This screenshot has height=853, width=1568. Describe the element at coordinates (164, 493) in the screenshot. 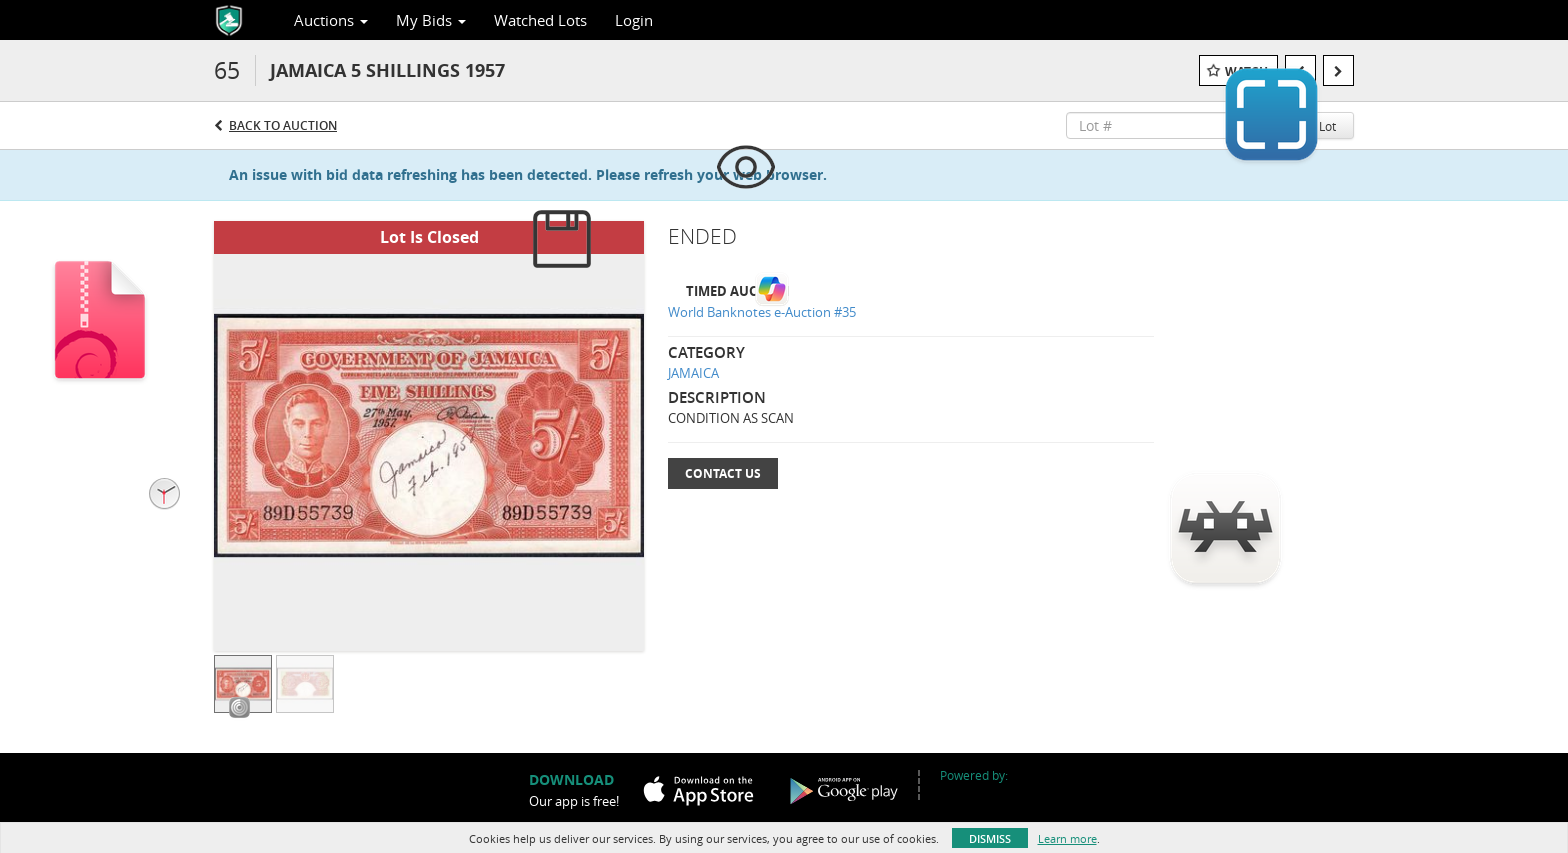

I see `access recently opened files or folders` at that location.